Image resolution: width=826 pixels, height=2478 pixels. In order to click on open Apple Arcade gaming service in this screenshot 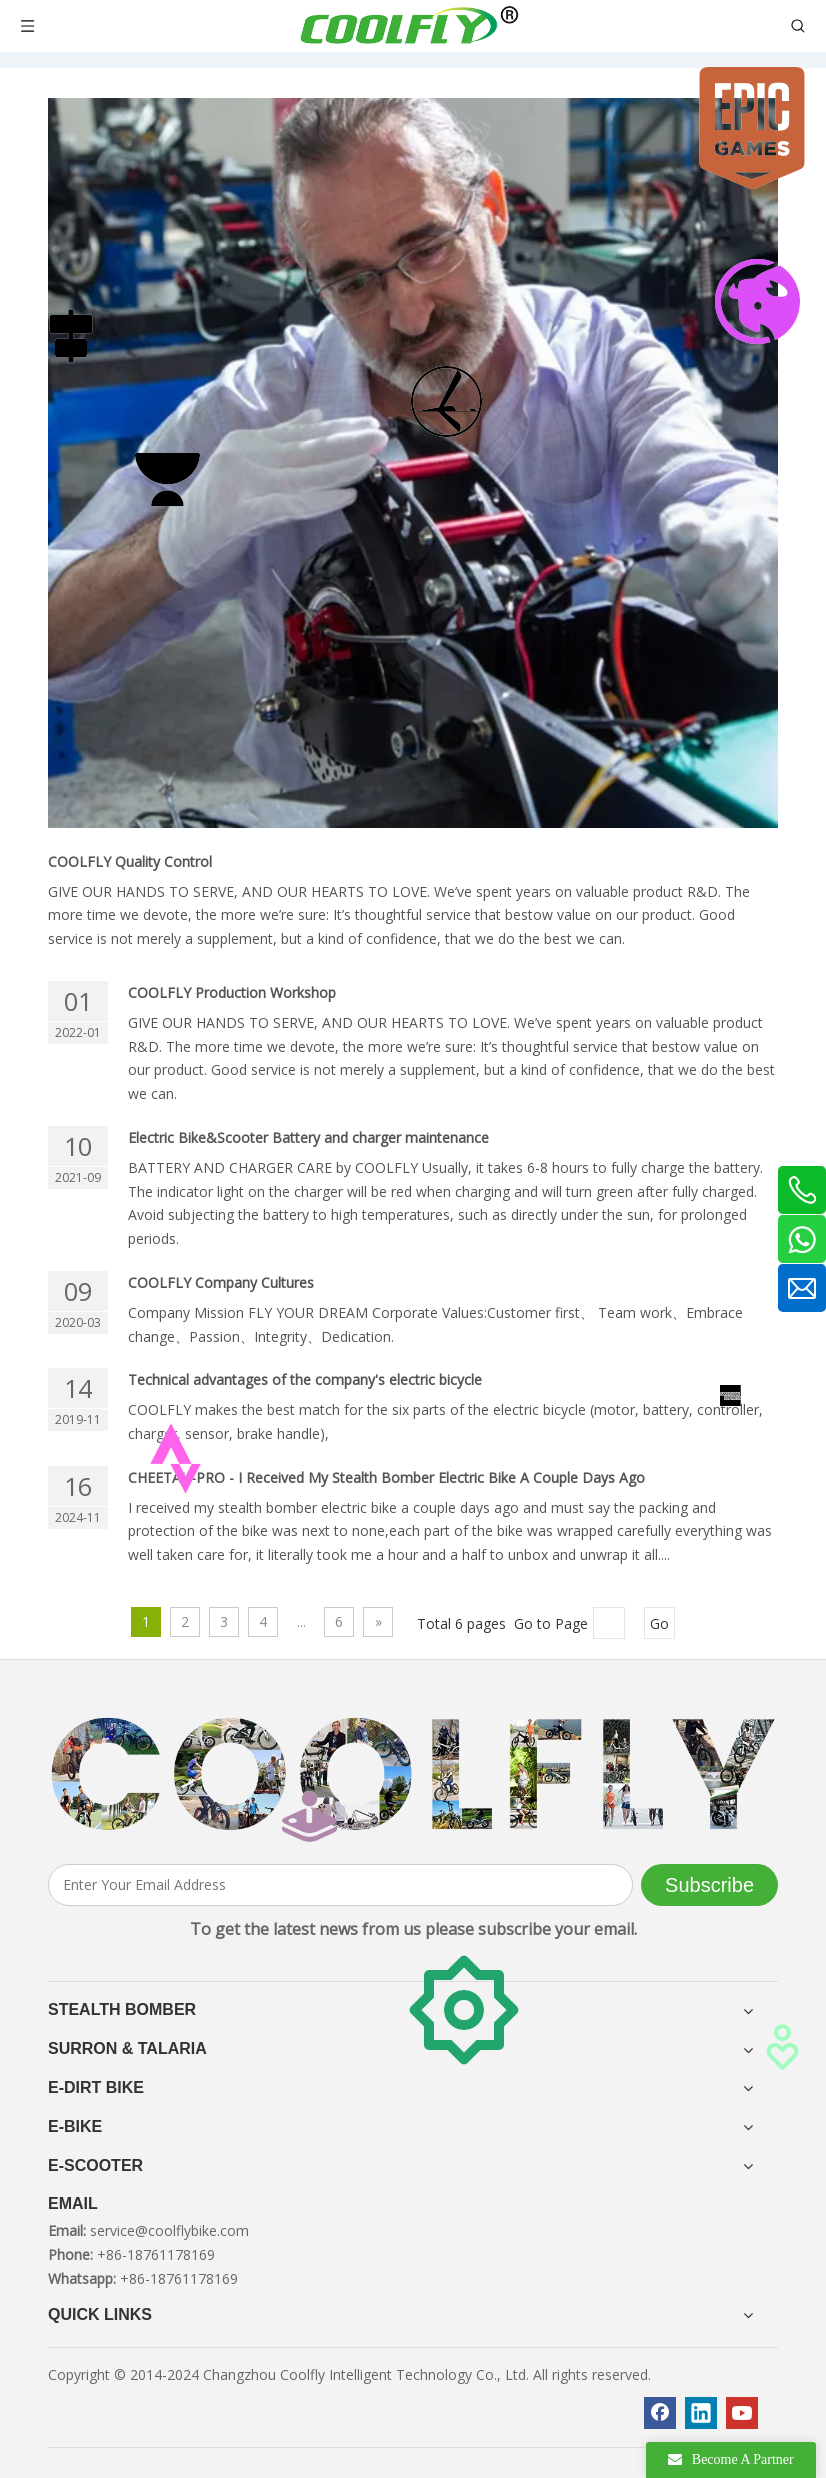, I will do `click(309, 1816)`.